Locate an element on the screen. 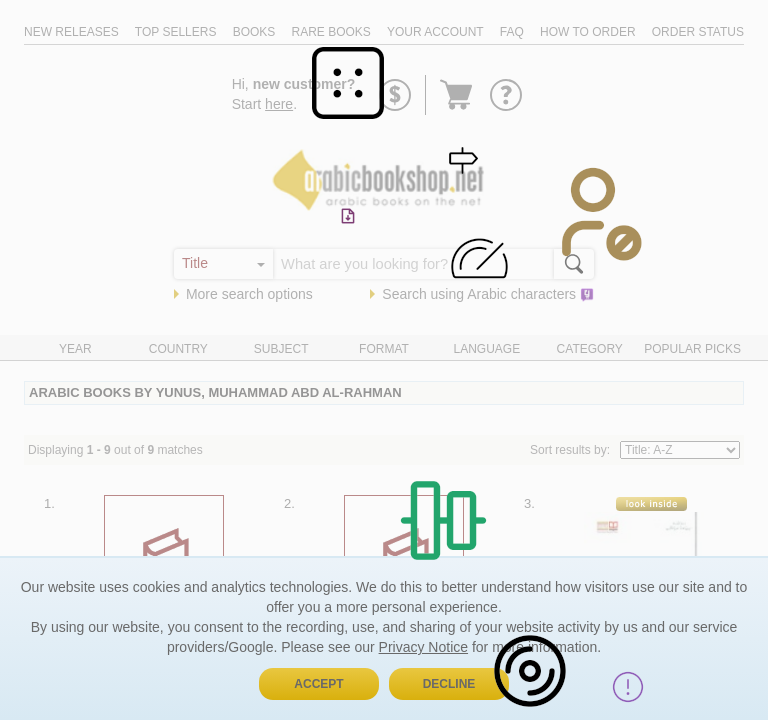 The width and height of the screenshot is (768, 720). align selected objects to vertical center is located at coordinates (443, 520).